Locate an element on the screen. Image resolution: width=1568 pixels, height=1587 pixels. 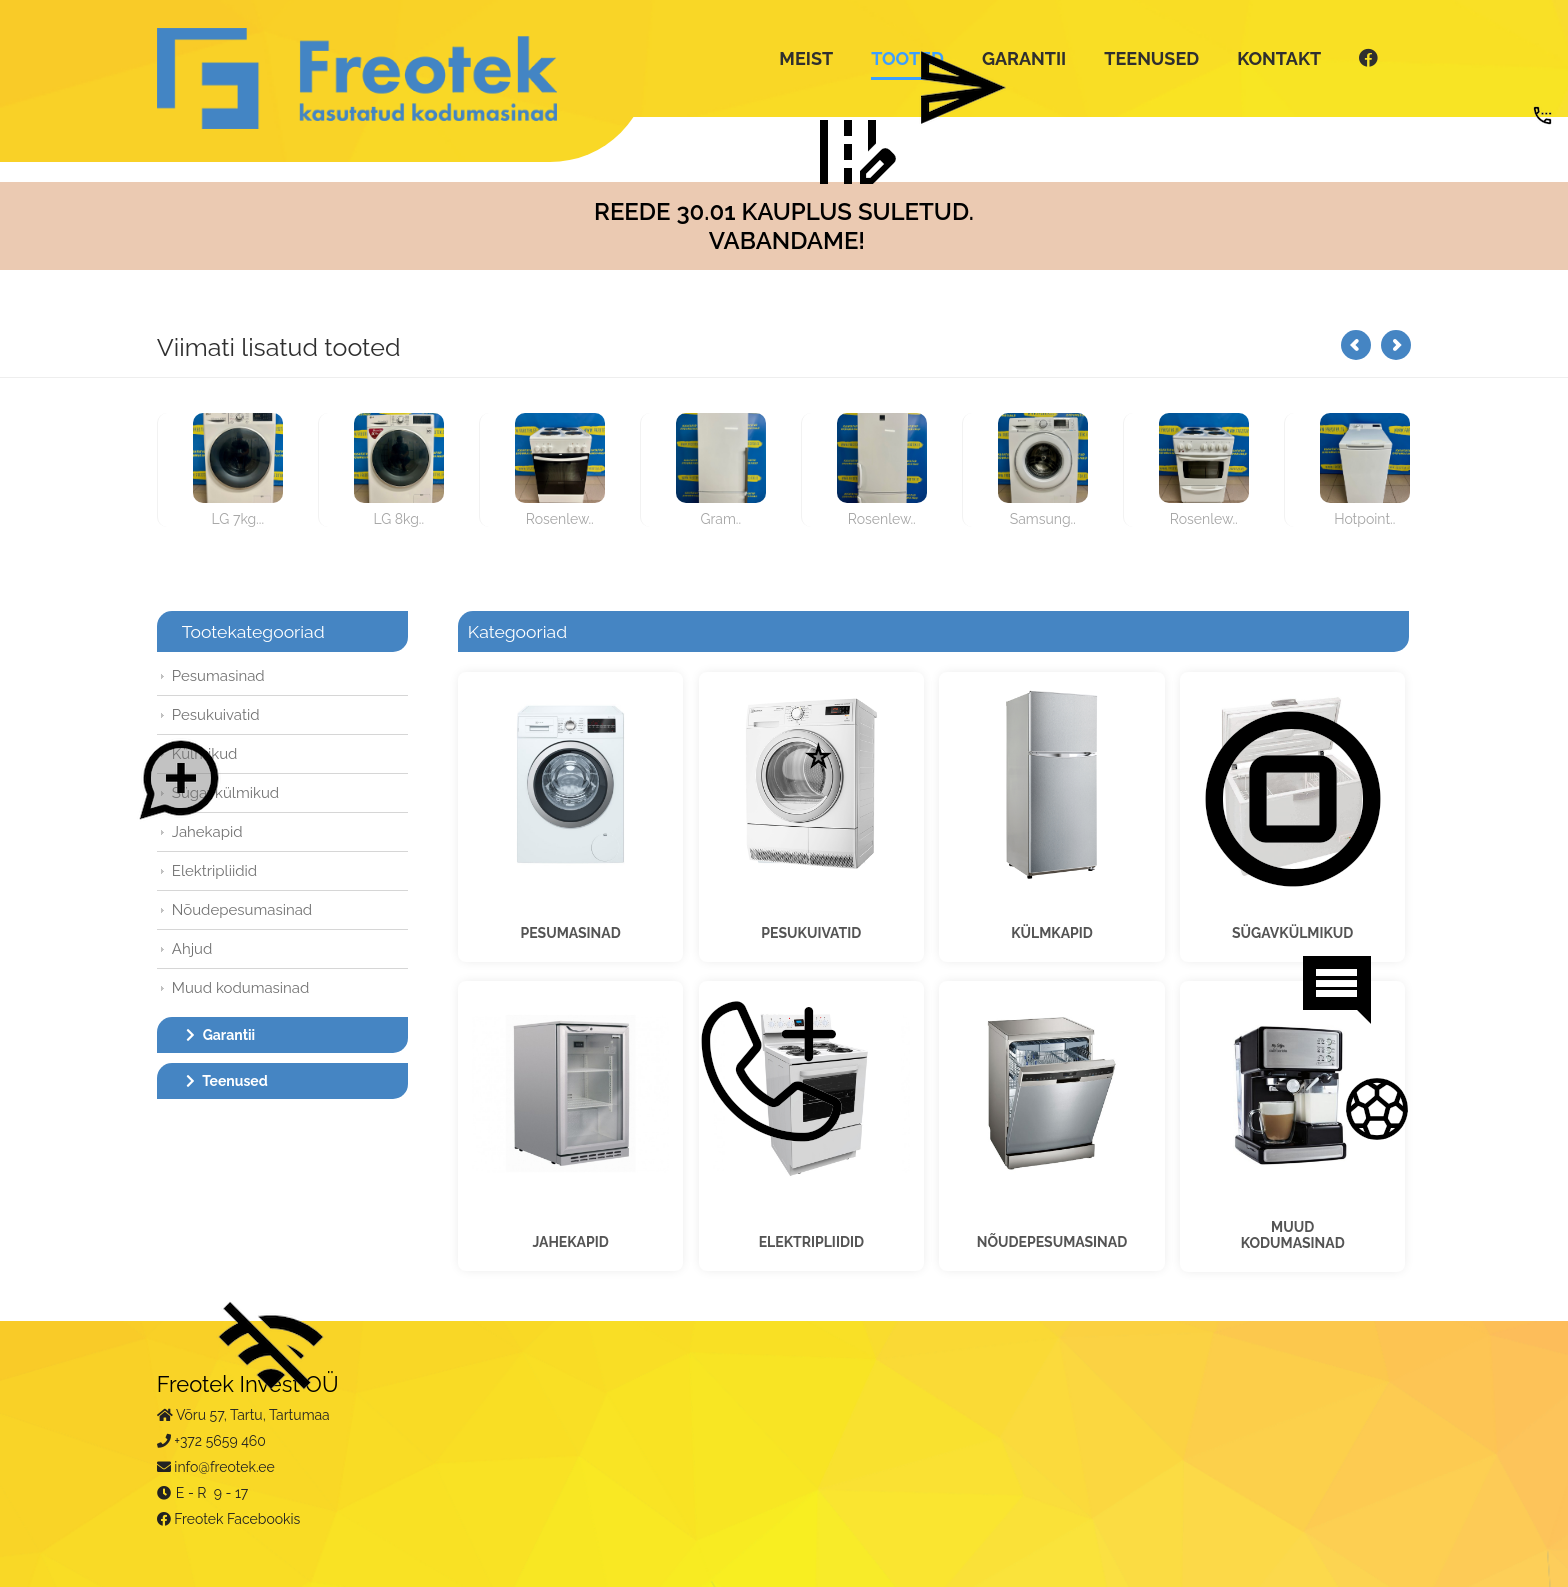
rate or review an item is located at coordinates (818, 755).